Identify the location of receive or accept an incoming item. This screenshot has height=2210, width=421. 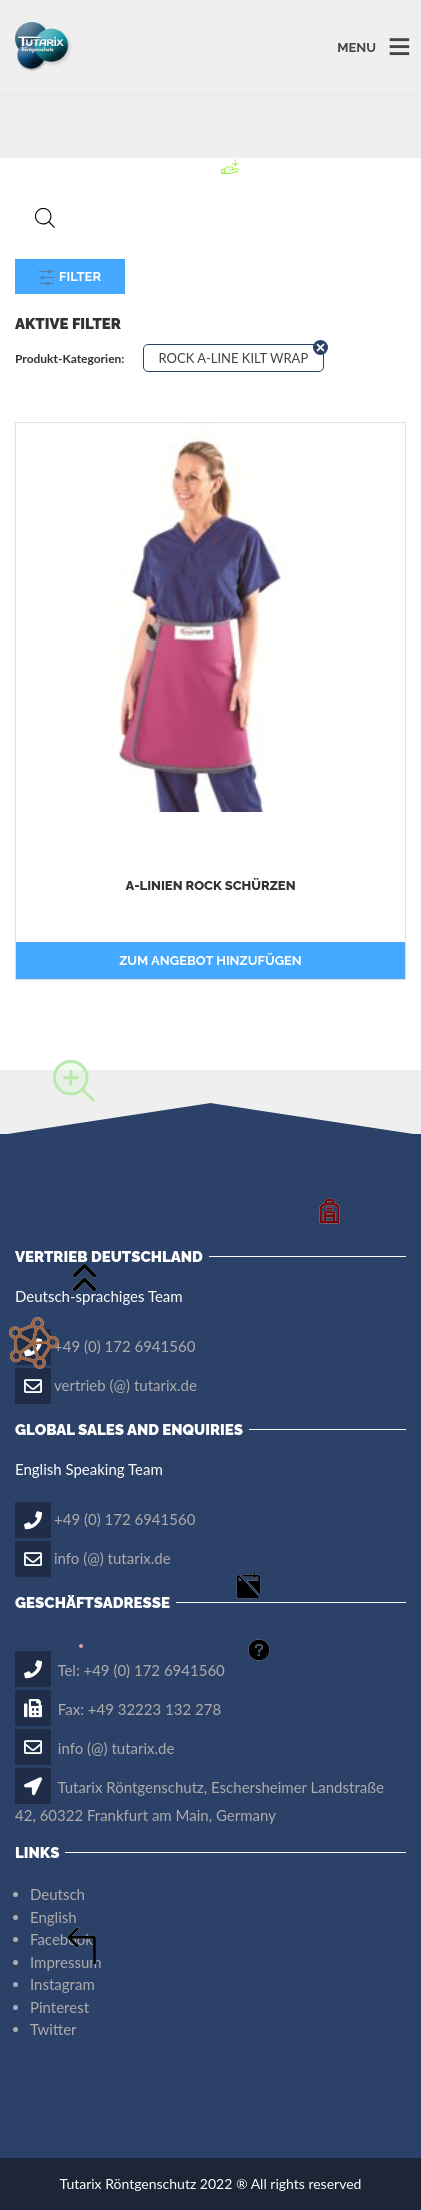
(230, 167).